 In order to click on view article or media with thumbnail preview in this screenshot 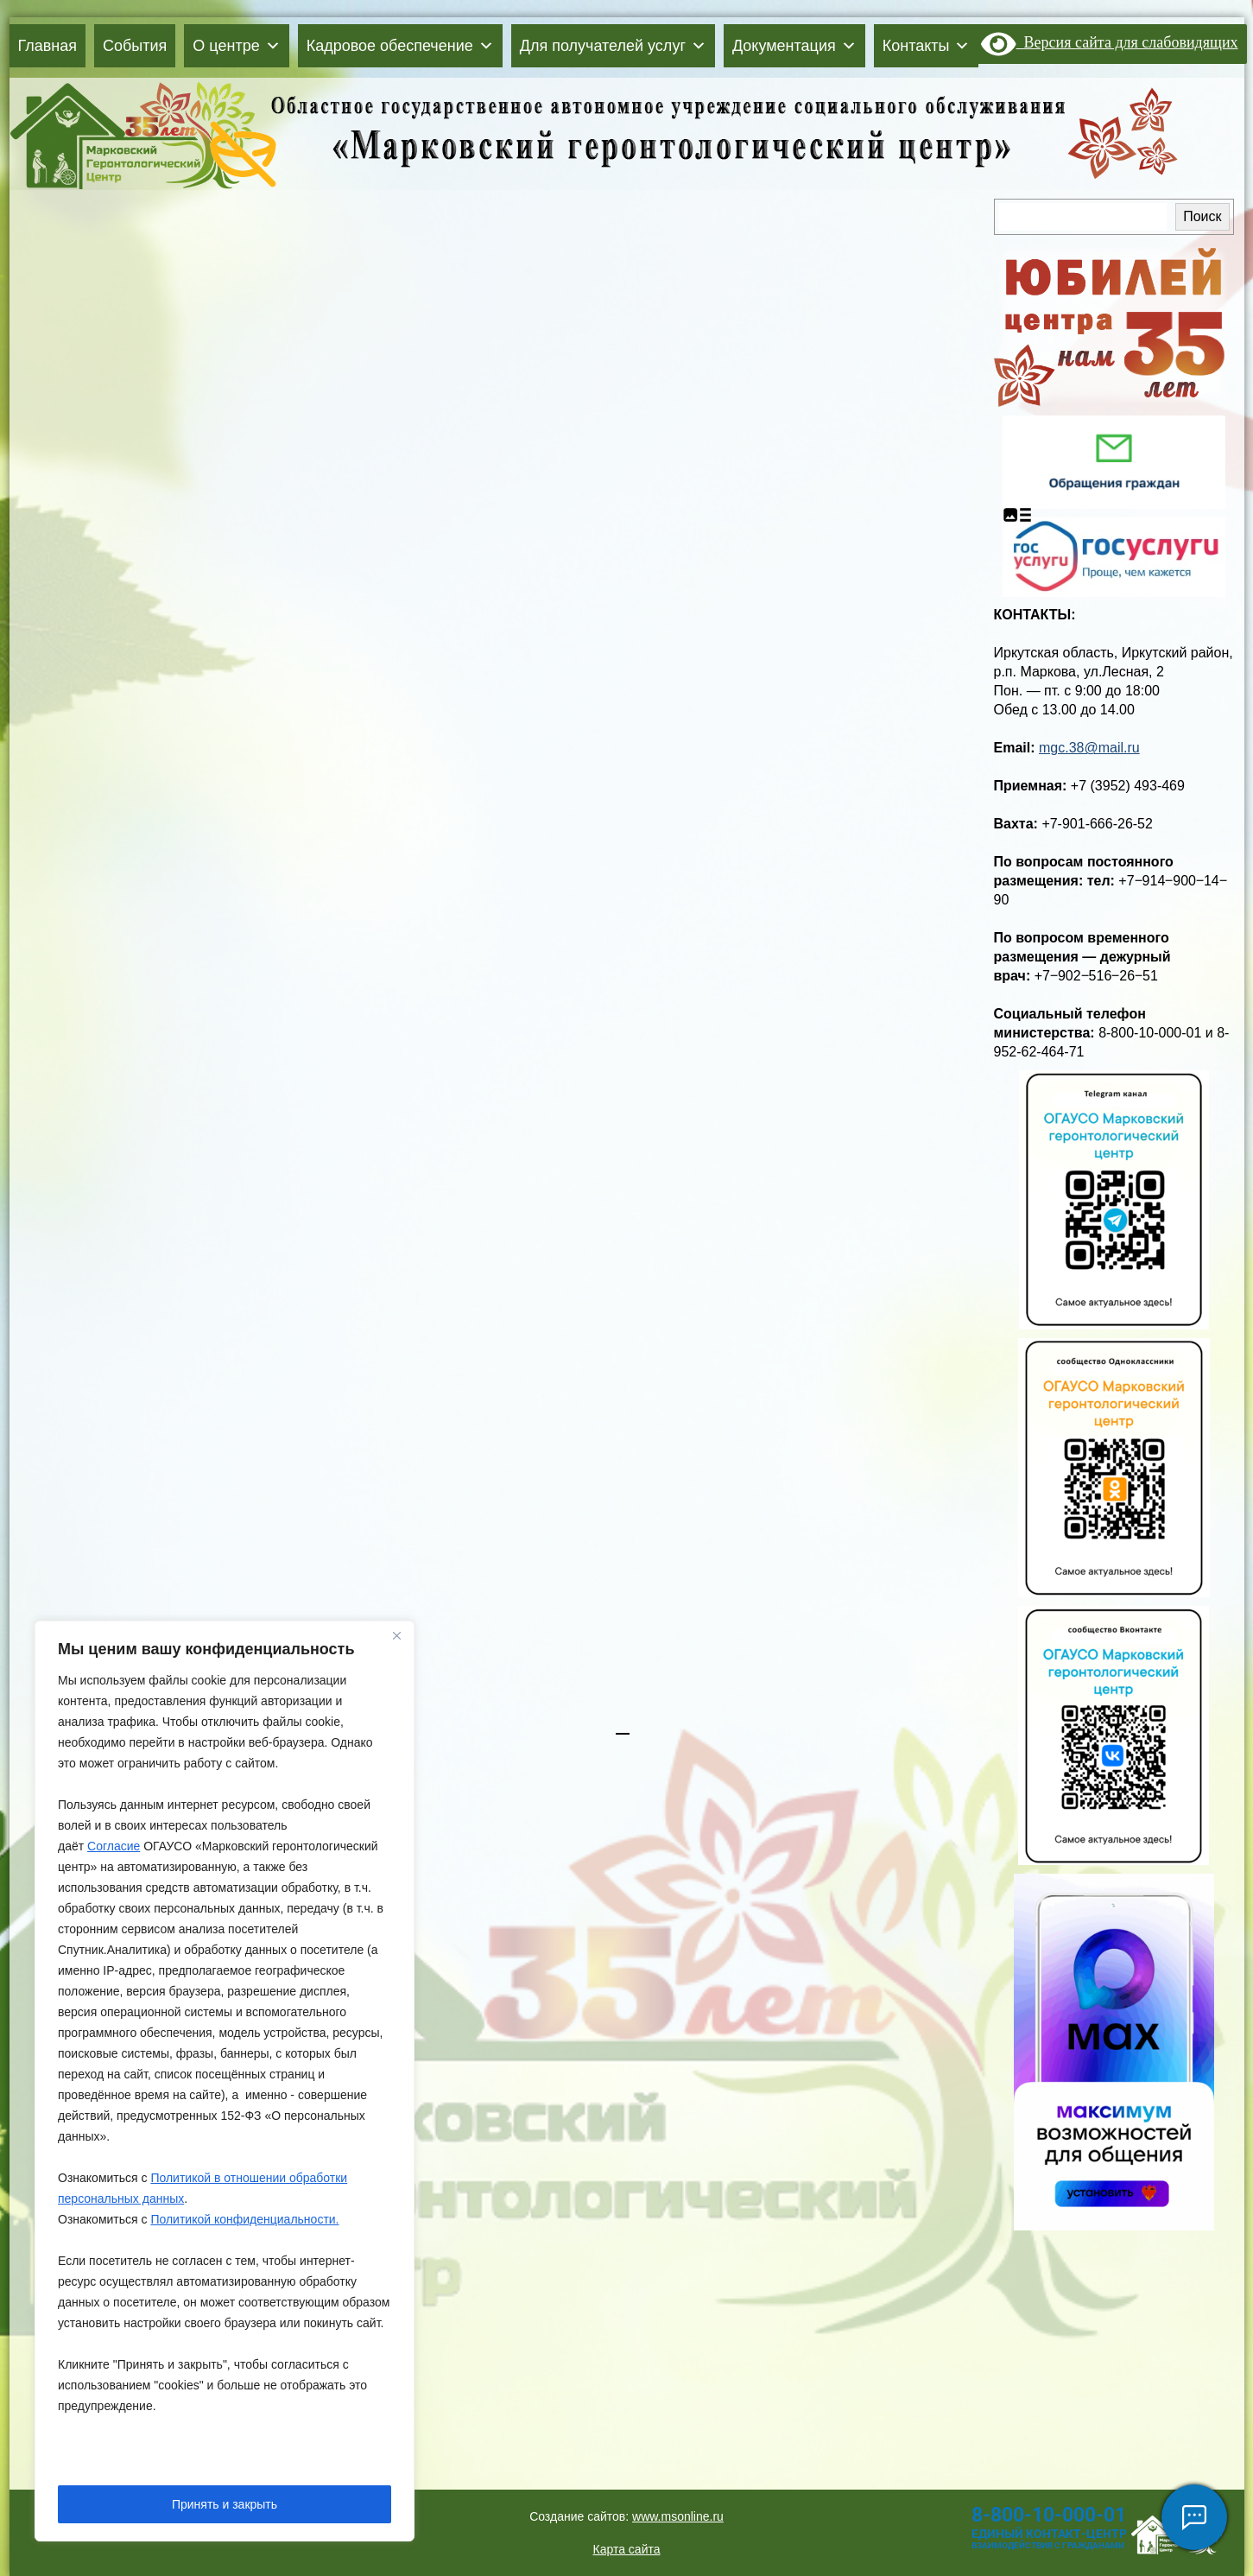, I will do `click(1017, 515)`.